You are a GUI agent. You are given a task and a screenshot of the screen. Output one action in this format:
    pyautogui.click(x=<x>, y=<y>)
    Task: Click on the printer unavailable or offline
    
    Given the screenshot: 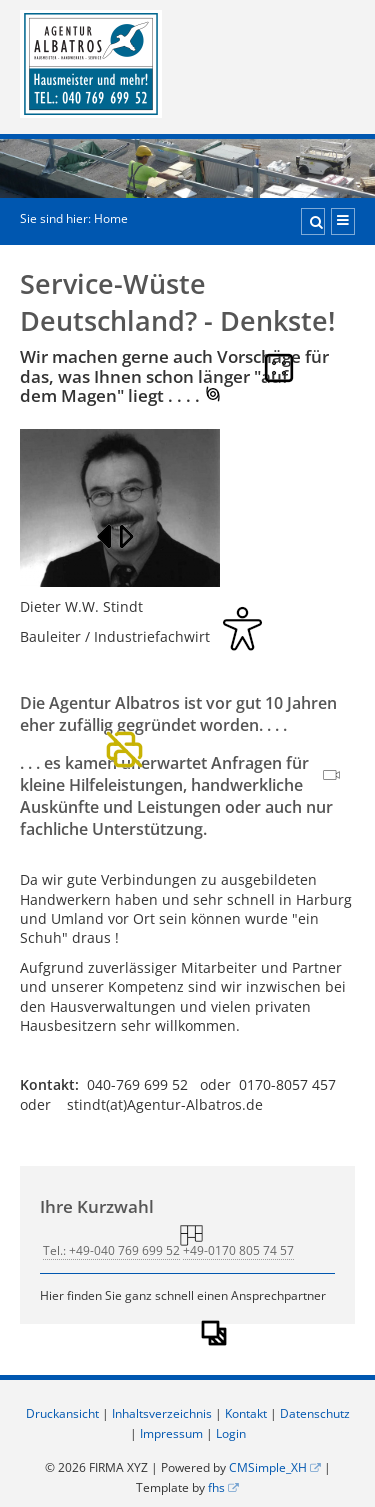 What is the action you would take?
    pyautogui.click(x=124, y=749)
    